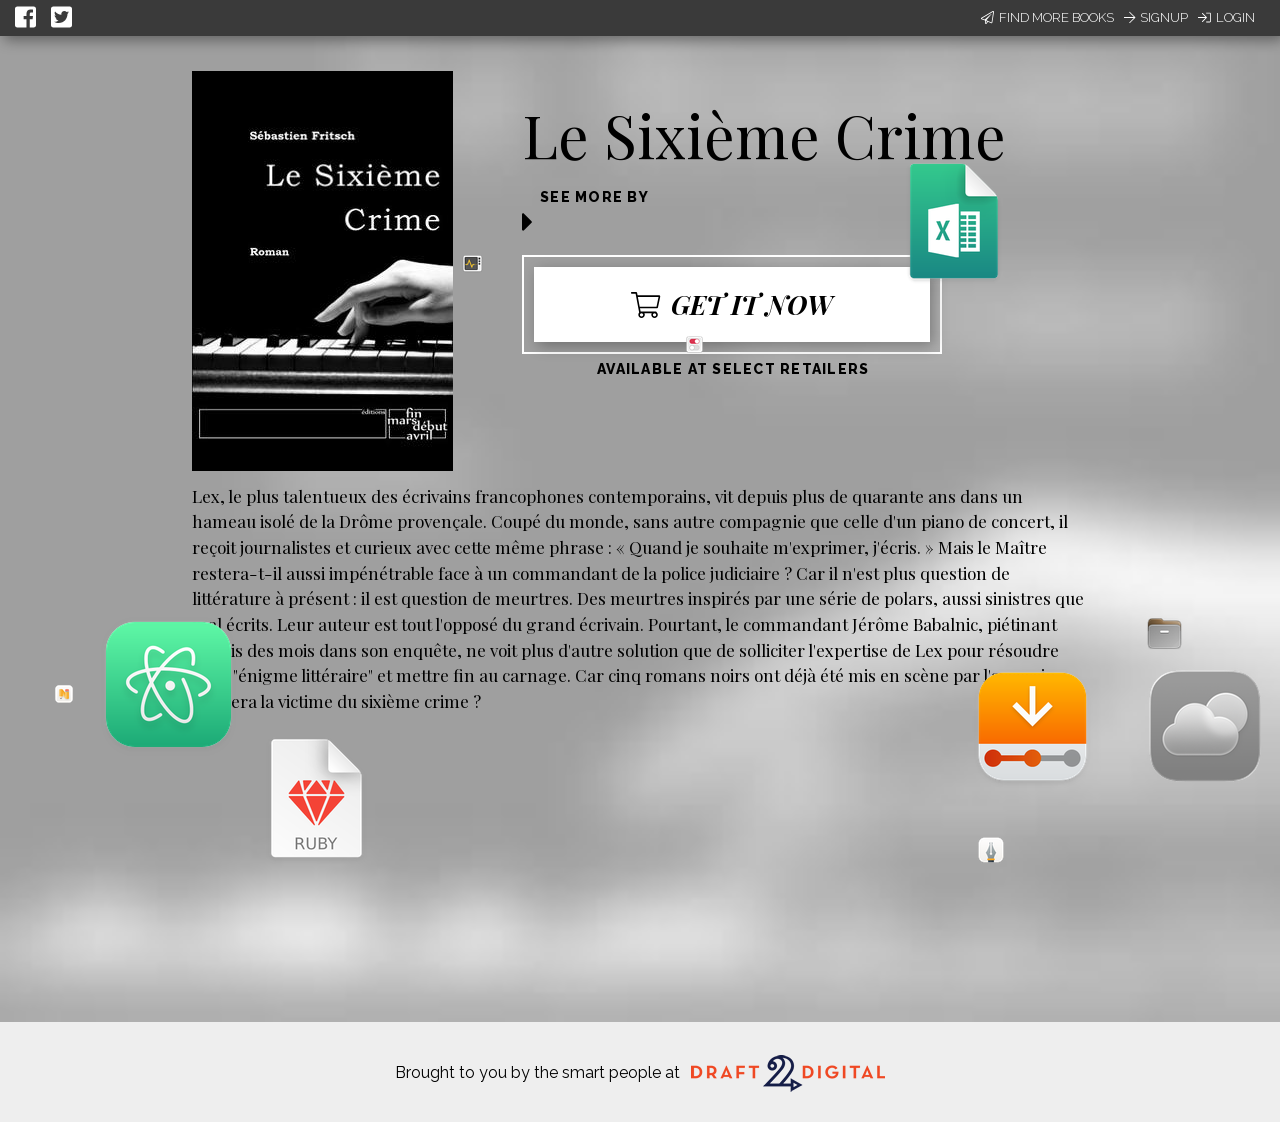 This screenshot has width=1280, height=1122. What do you see at coordinates (1205, 726) in the screenshot?
I see `open the weather app` at bounding box center [1205, 726].